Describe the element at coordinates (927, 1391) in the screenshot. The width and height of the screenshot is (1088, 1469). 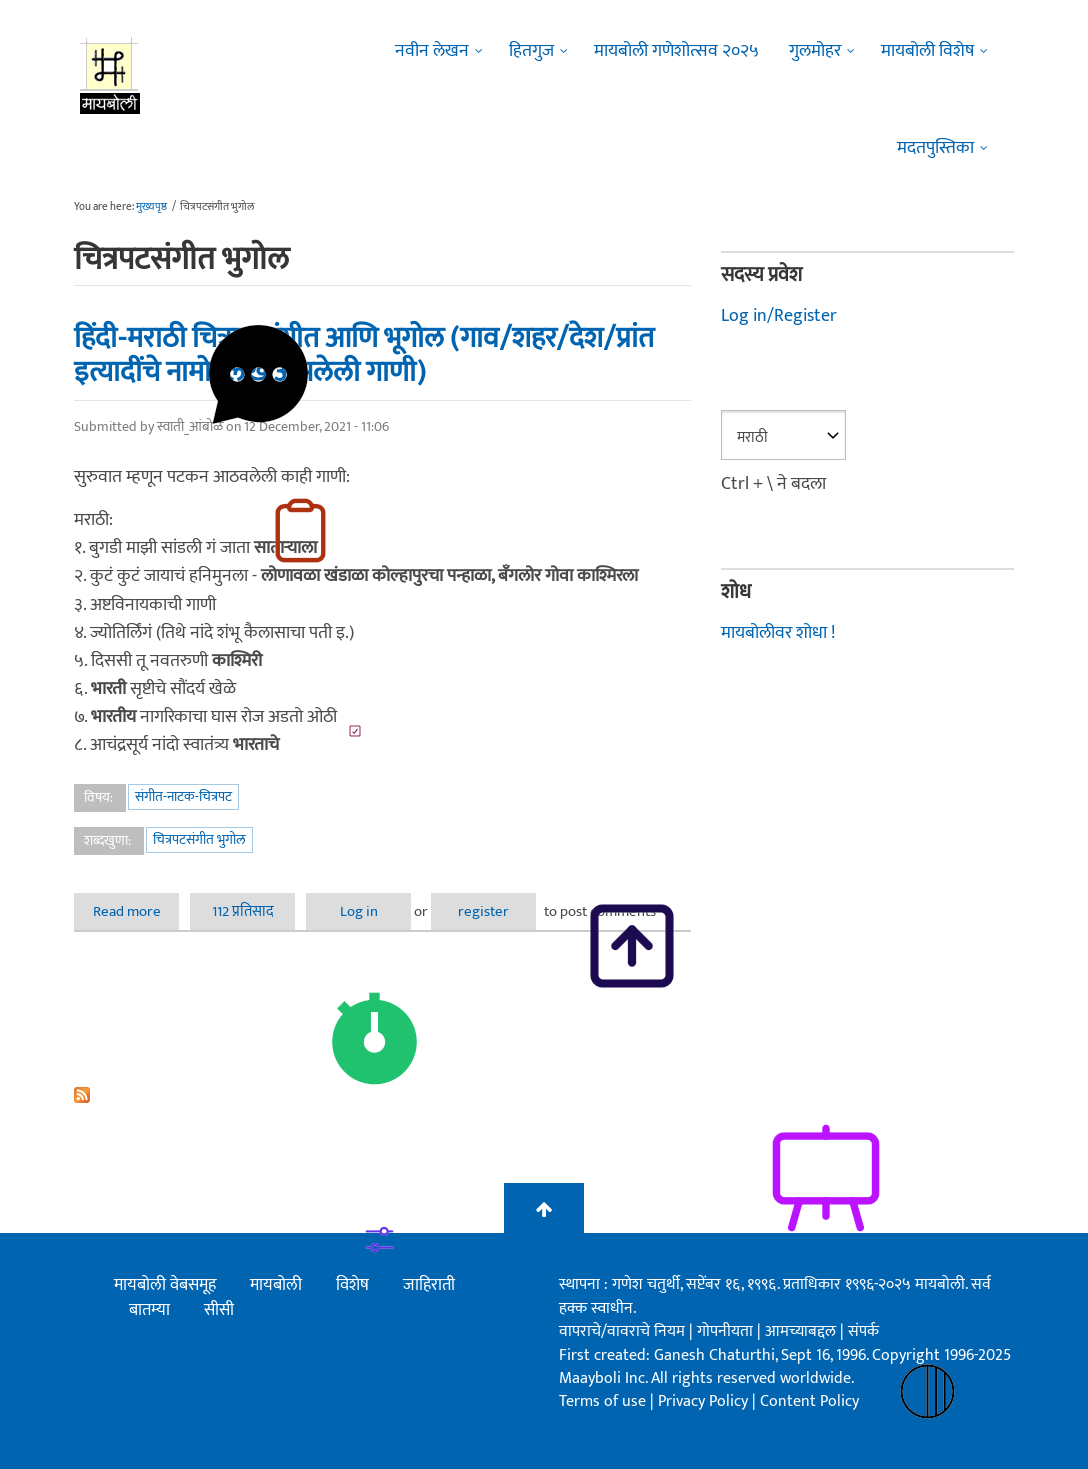
I see `toggle between light and dark mode` at that location.